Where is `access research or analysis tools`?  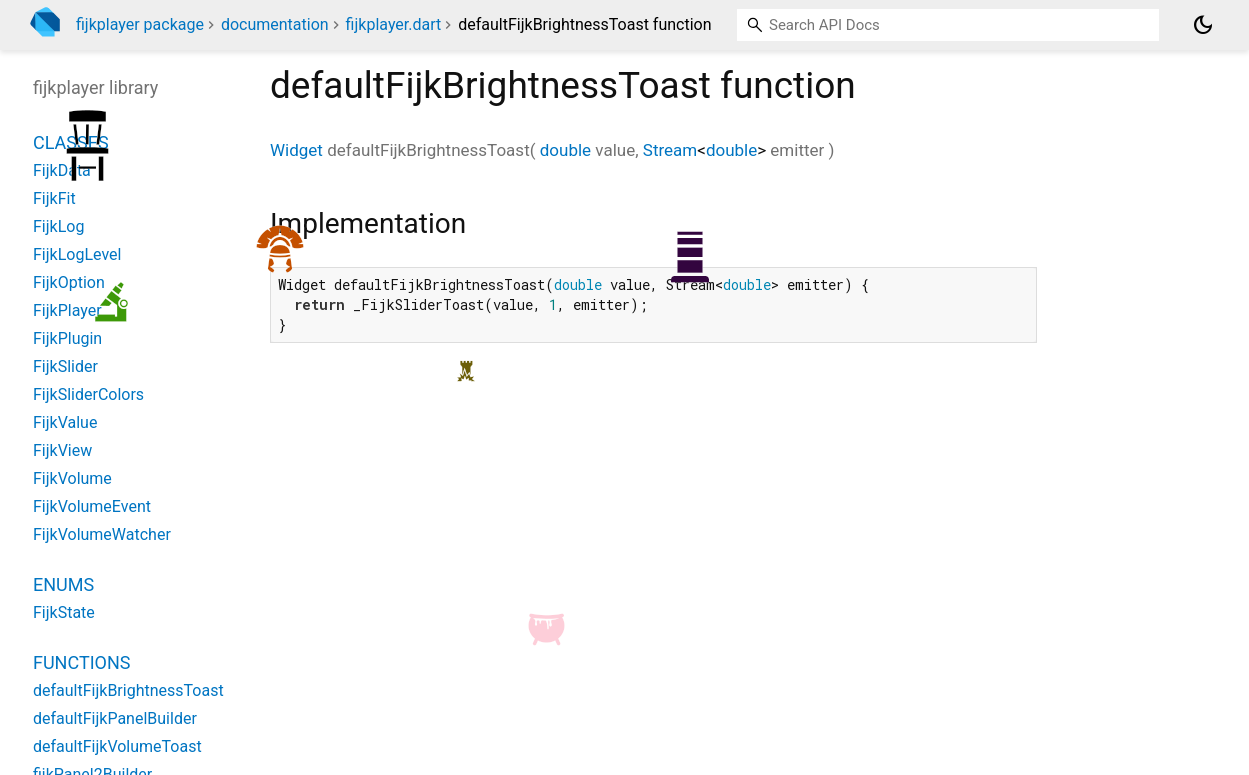 access research or analysis tools is located at coordinates (111, 301).